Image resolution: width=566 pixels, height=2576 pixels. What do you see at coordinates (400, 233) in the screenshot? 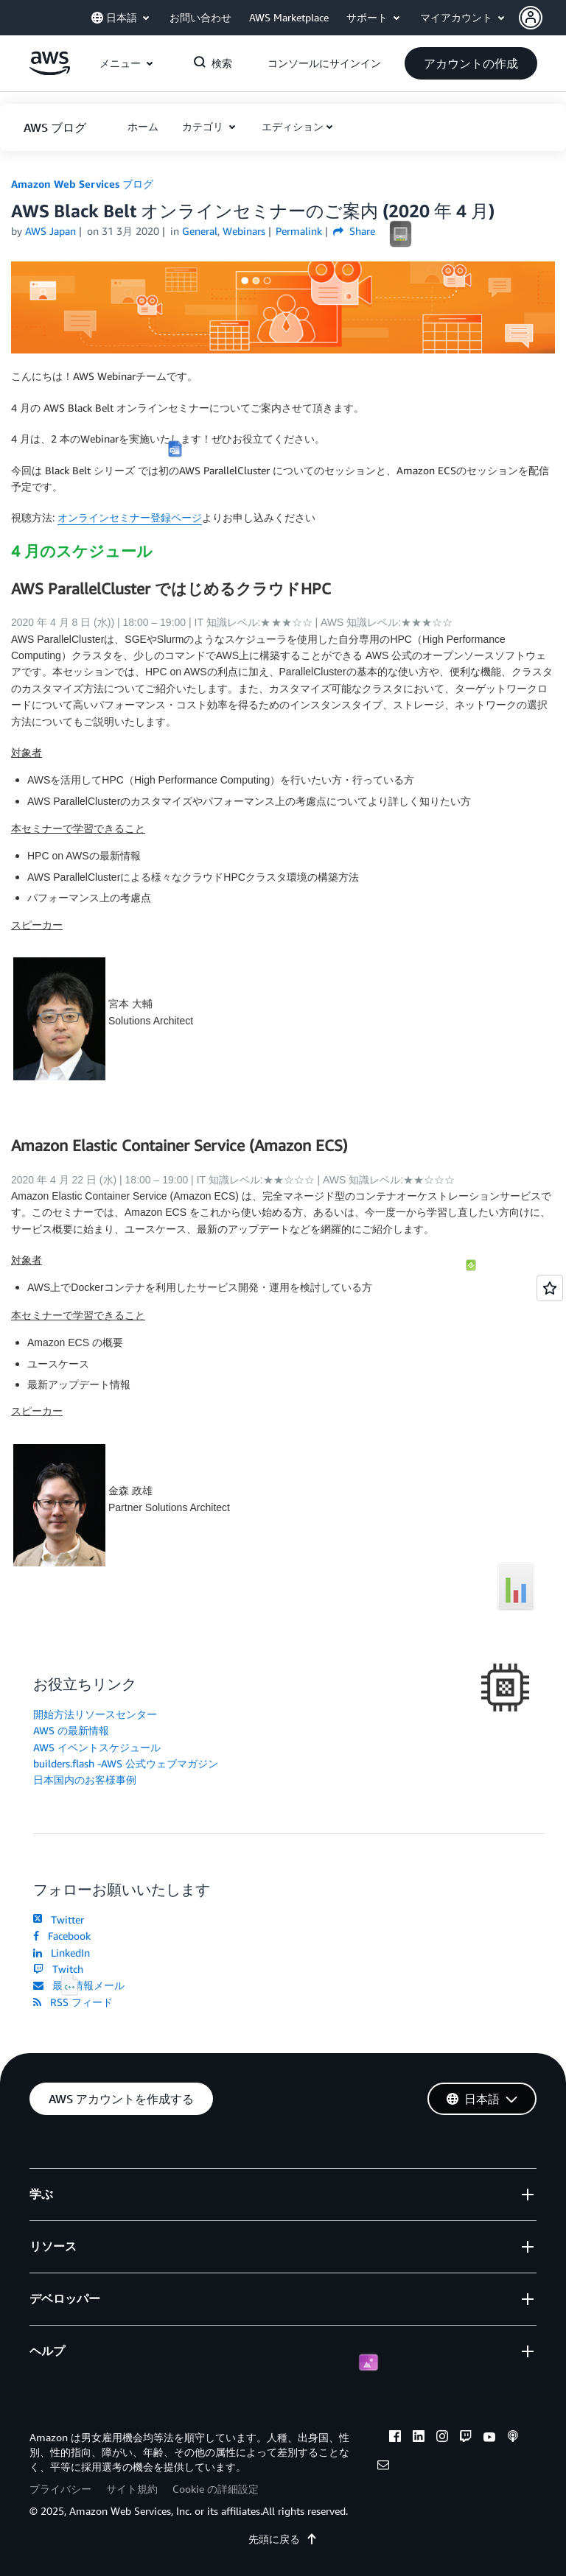
I see `NES game ROM file` at bounding box center [400, 233].